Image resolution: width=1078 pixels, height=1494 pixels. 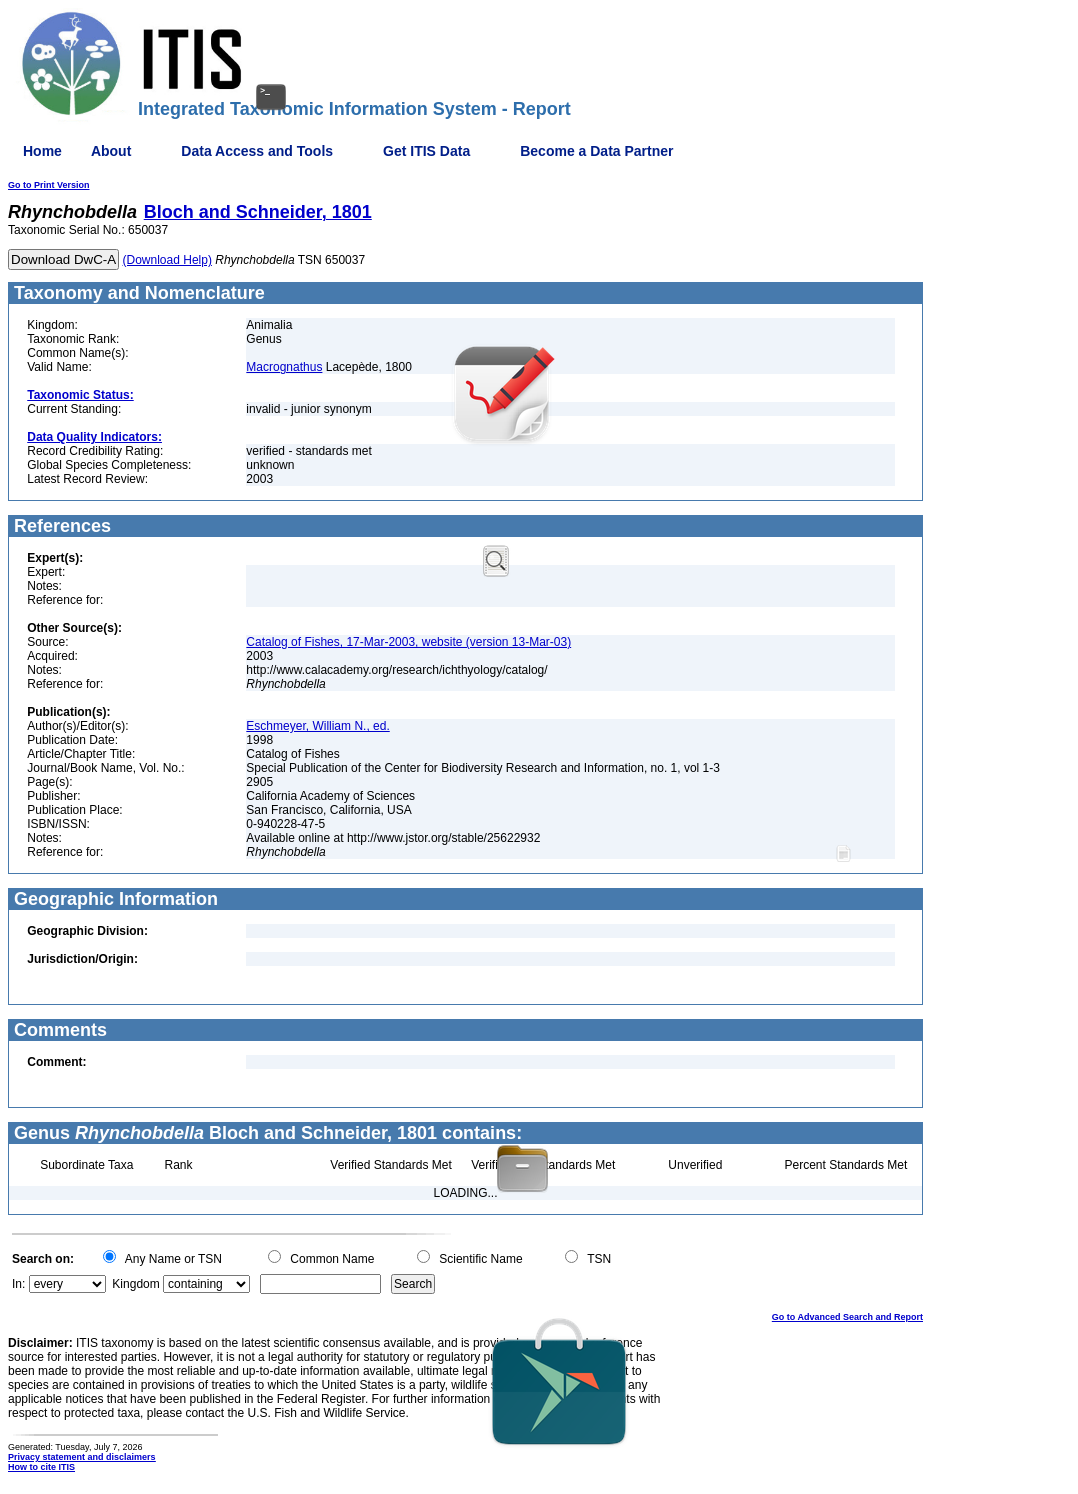 What do you see at coordinates (501, 393) in the screenshot?
I see `open drawing app` at bounding box center [501, 393].